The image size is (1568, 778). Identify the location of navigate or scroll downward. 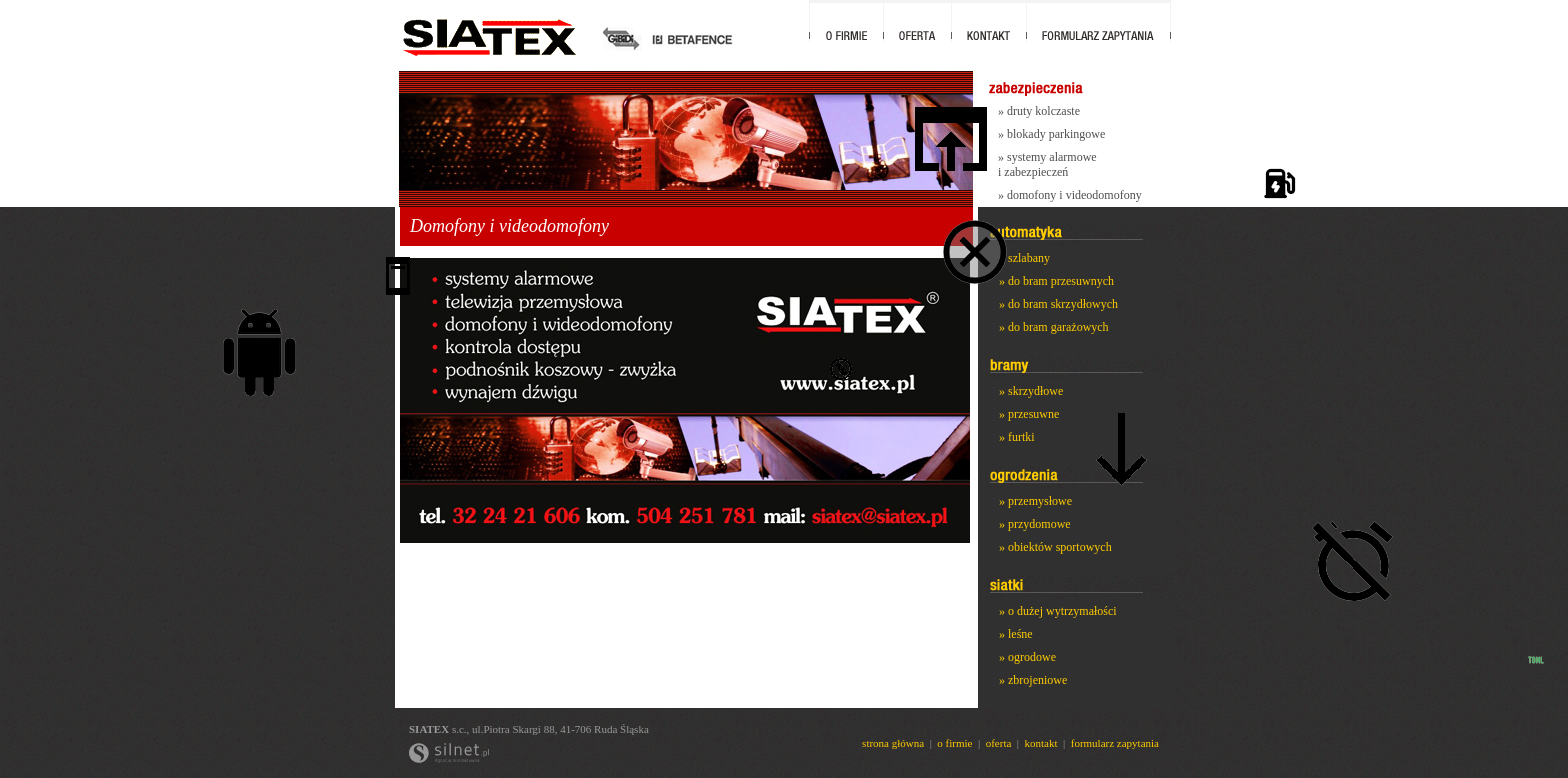
(1121, 449).